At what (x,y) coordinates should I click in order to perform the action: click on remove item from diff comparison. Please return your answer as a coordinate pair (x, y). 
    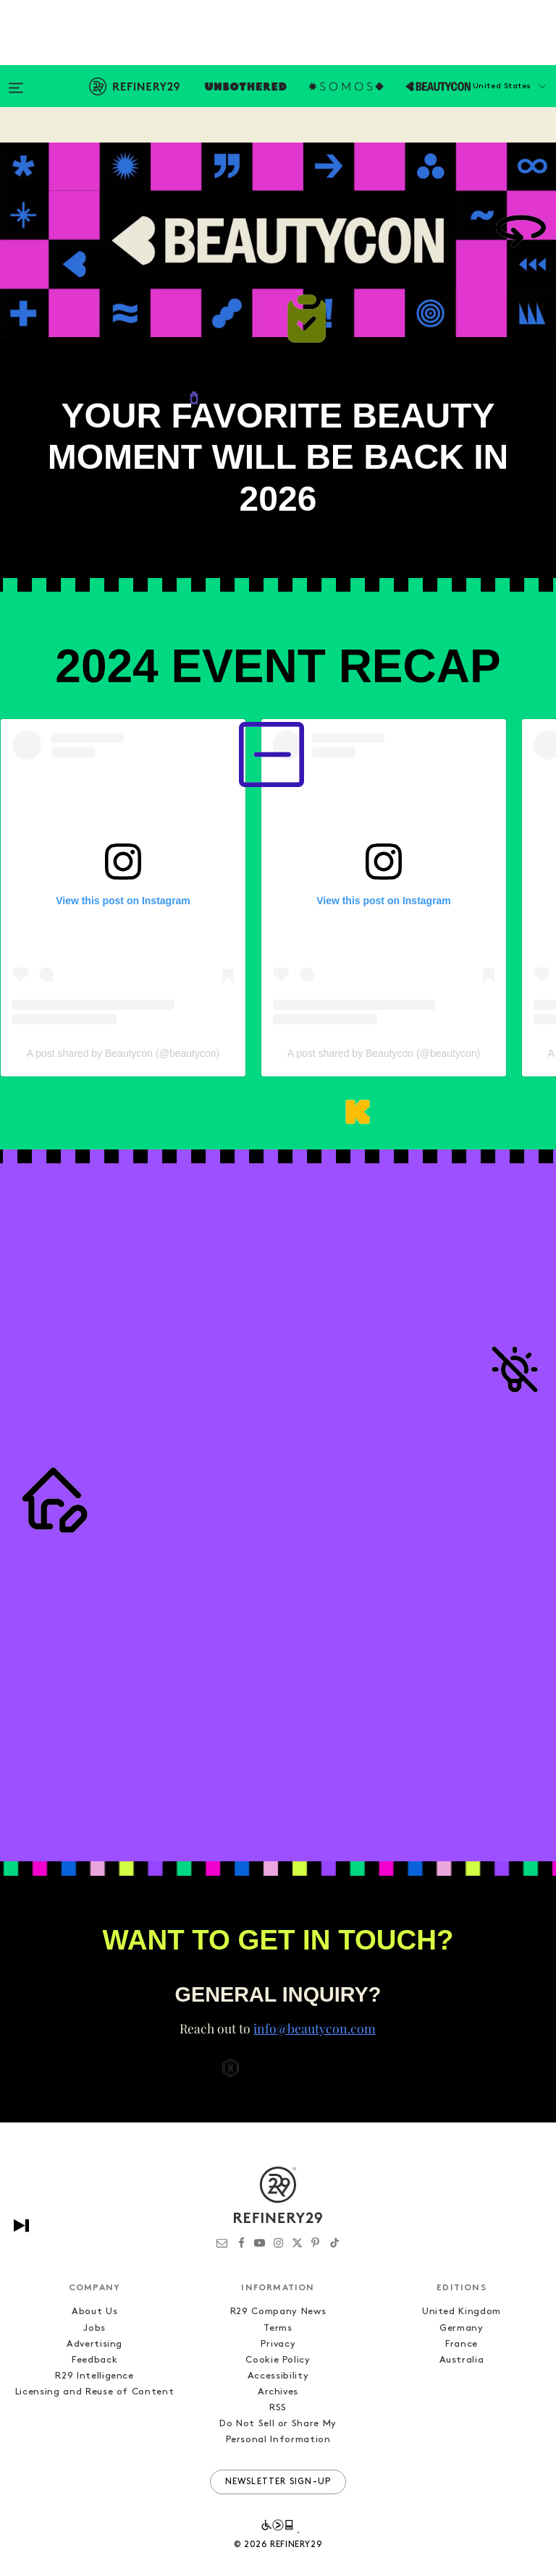
    Looking at the image, I should click on (271, 754).